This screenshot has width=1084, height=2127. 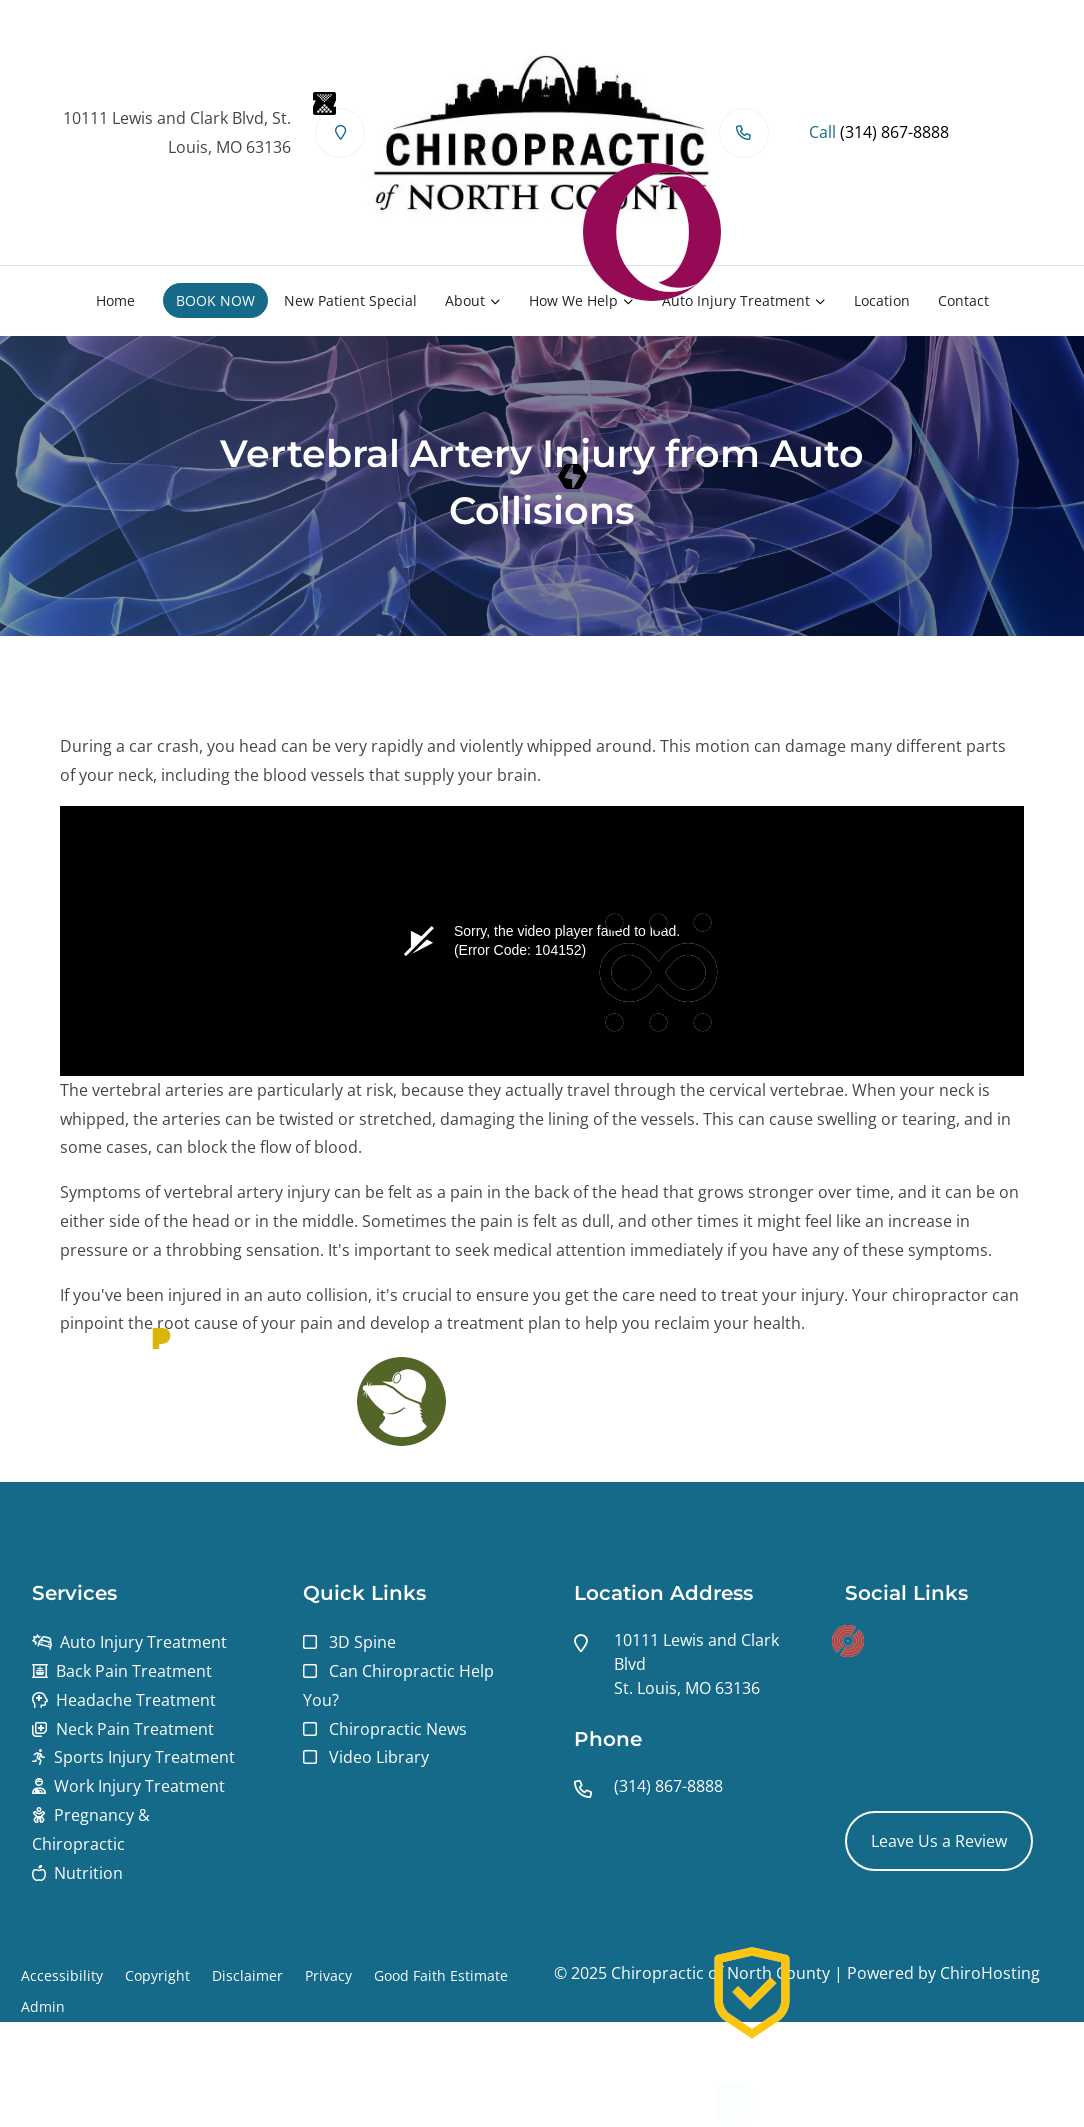 I want to click on indicates verified security or protection status, so click(x=752, y=1993).